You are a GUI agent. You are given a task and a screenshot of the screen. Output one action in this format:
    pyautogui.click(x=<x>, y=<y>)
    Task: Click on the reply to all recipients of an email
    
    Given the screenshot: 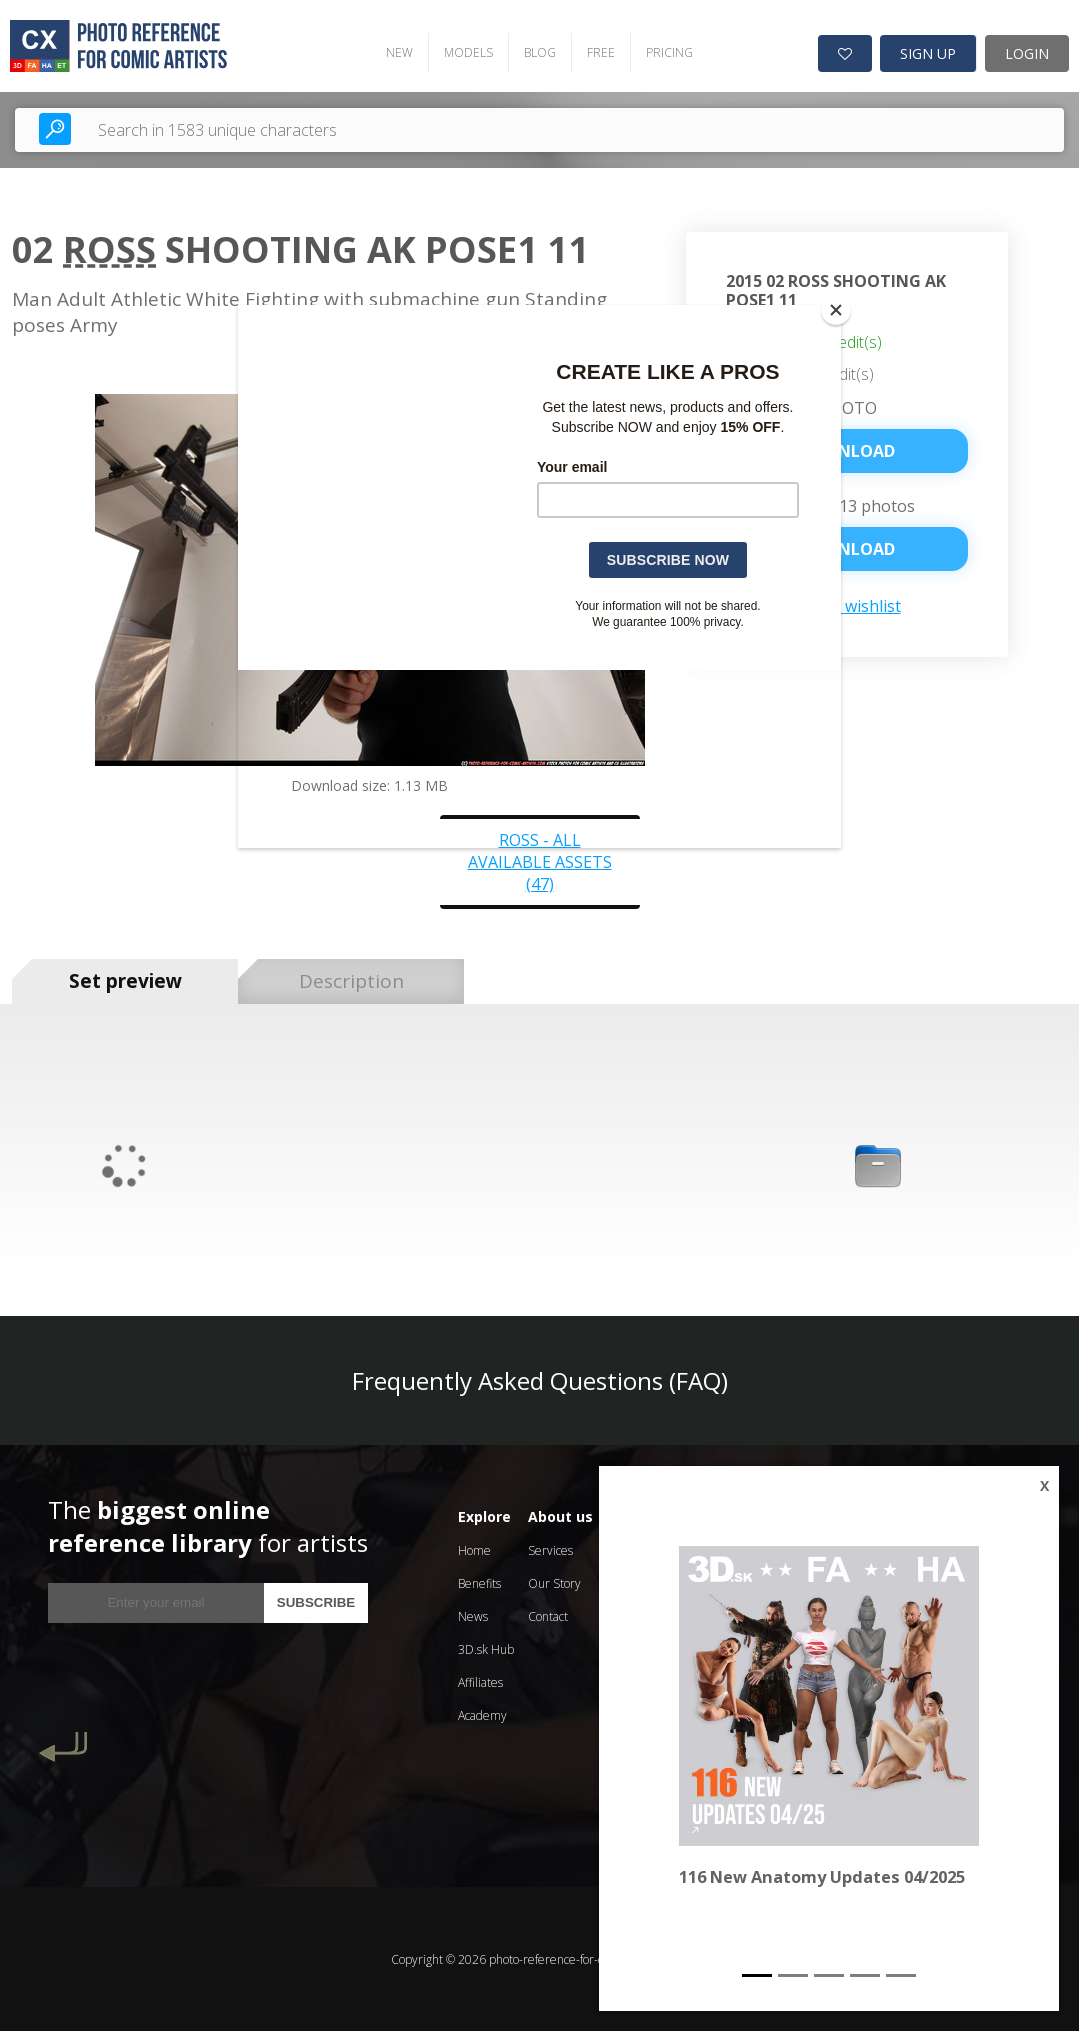 What is the action you would take?
    pyautogui.click(x=62, y=1746)
    